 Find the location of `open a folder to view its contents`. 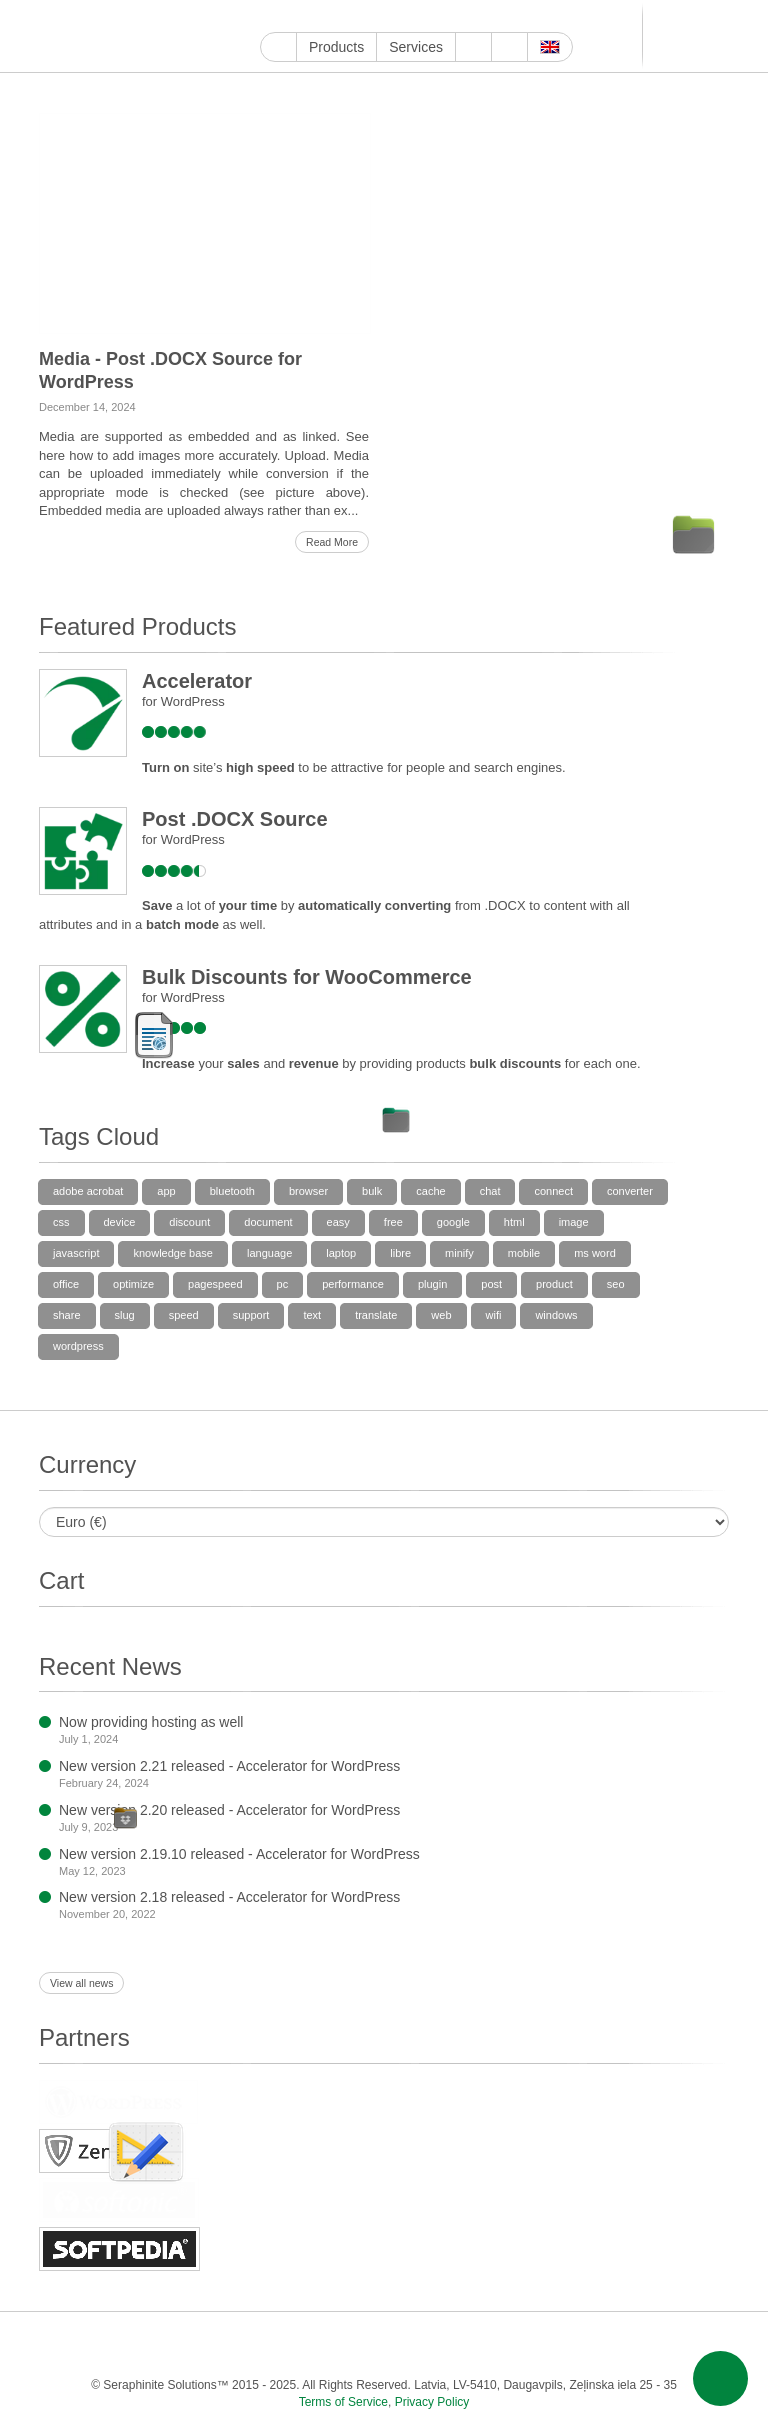

open a folder to view its contents is located at coordinates (396, 1120).